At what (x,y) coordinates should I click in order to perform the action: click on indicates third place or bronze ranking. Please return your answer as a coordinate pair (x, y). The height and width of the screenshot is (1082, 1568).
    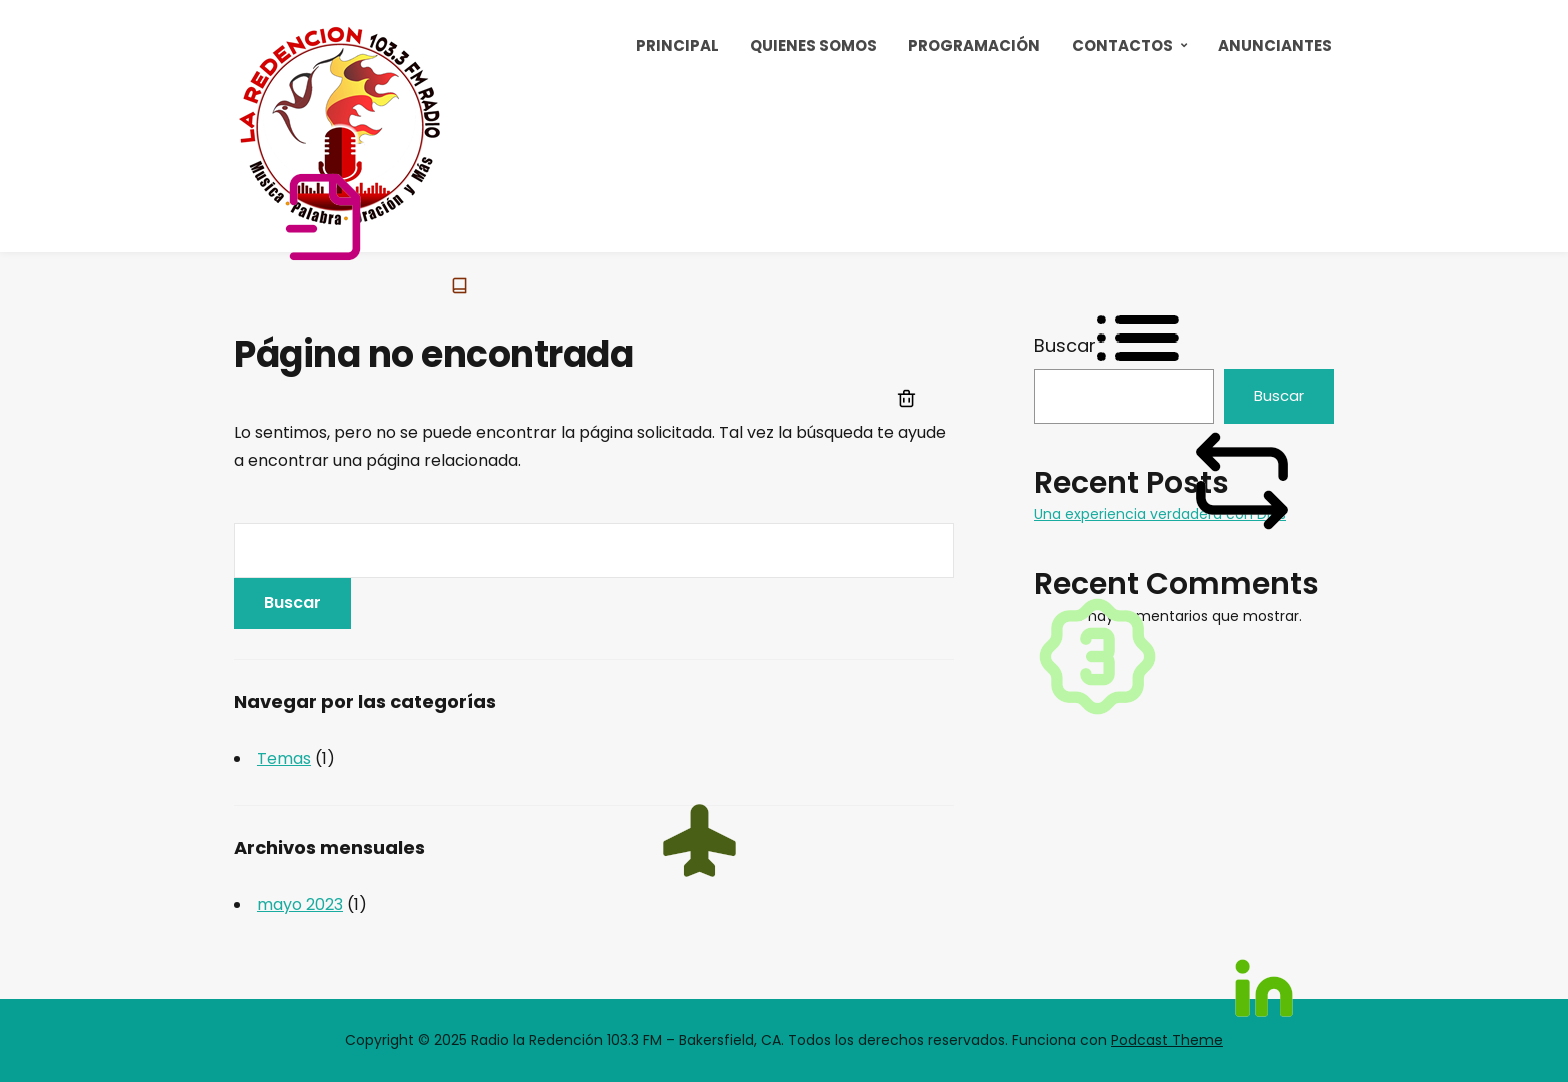
    Looking at the image, I should click on (1097, 656).